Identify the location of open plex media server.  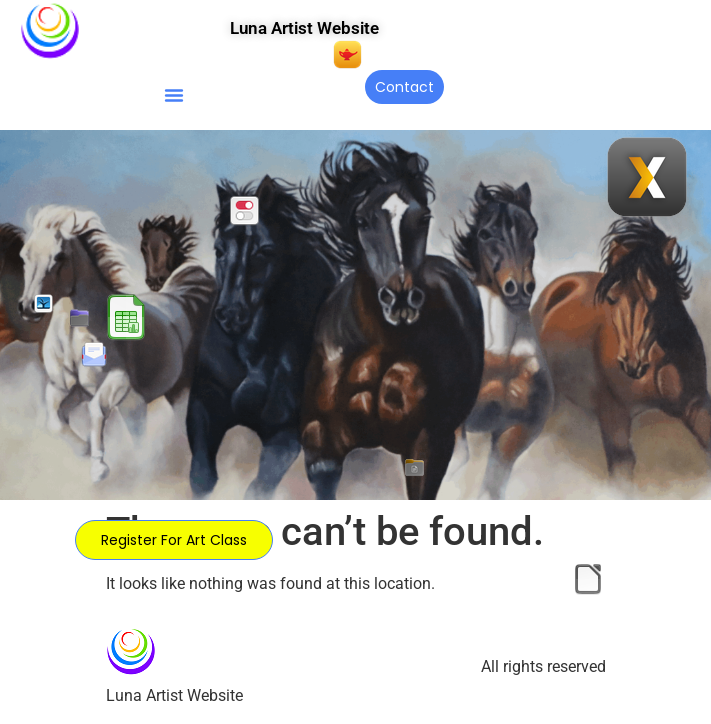
(647, 177).